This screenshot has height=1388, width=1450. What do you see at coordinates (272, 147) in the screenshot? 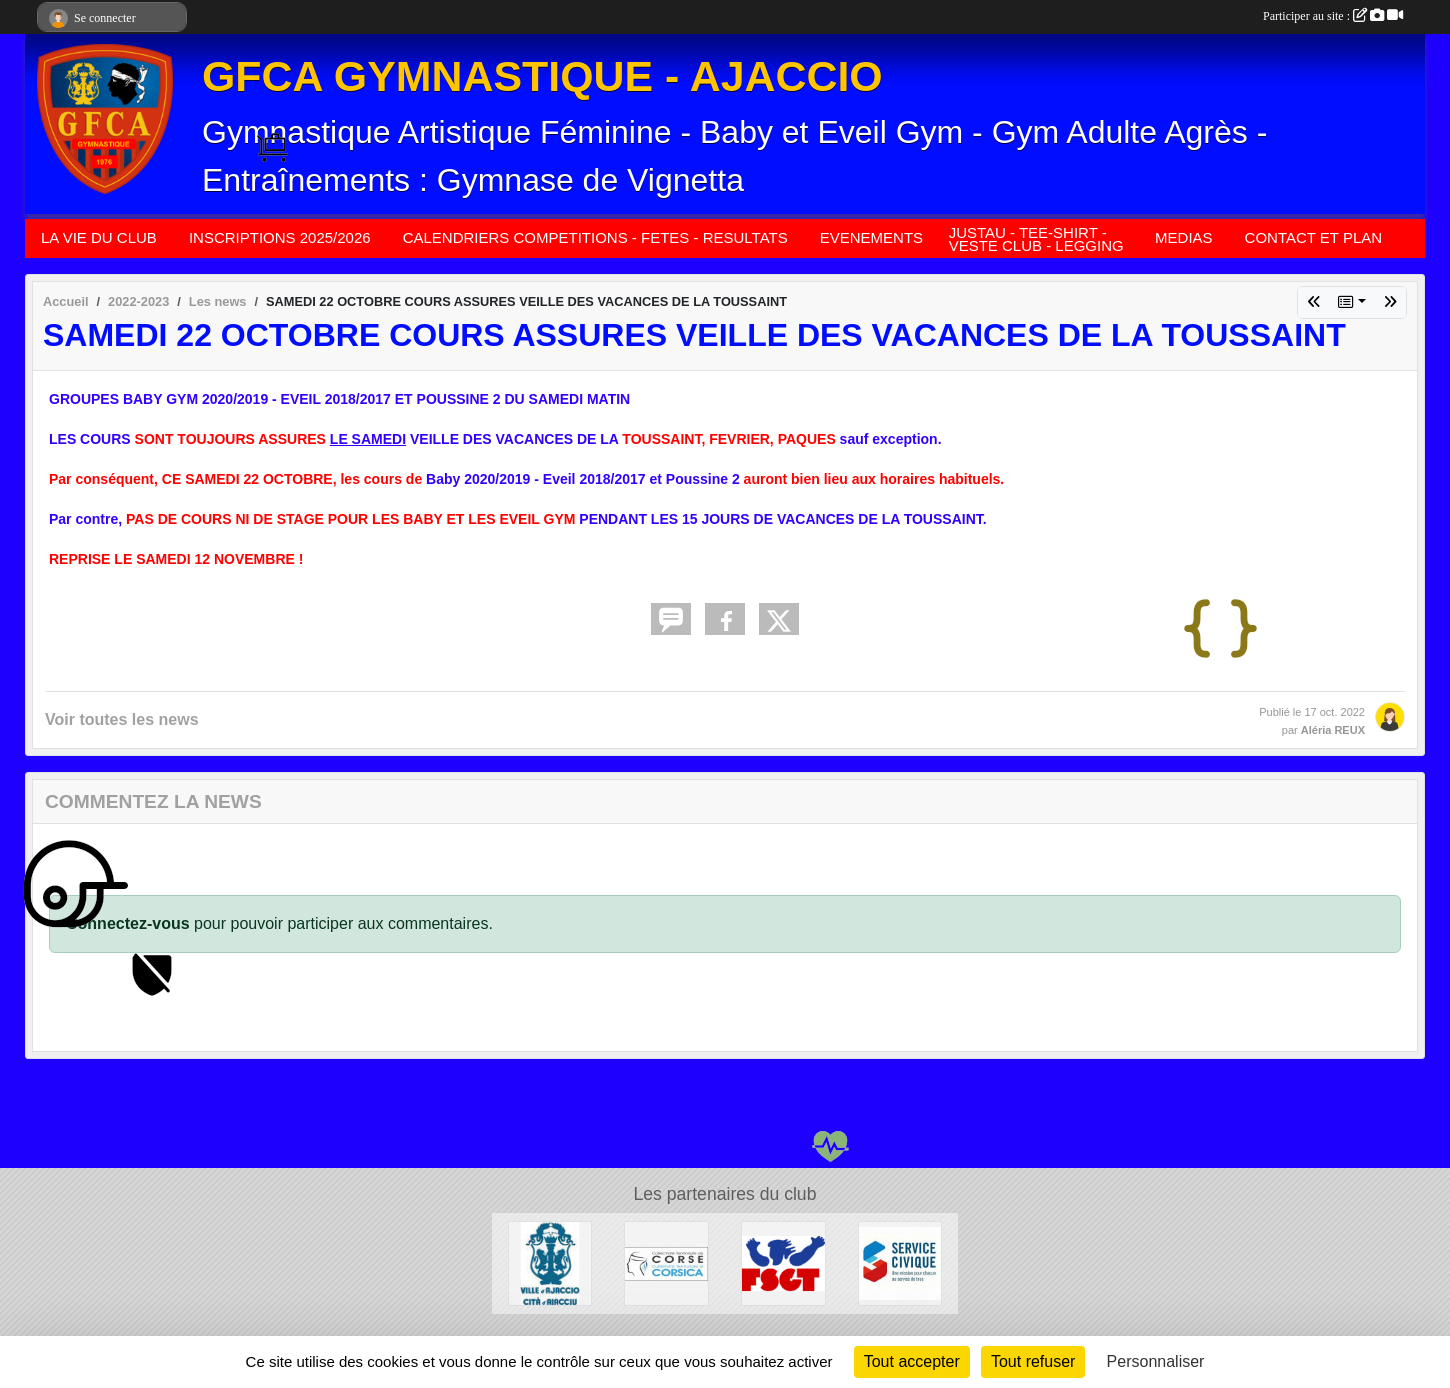
I see `access luggage or baggage services` at bounding box center [272, 147].